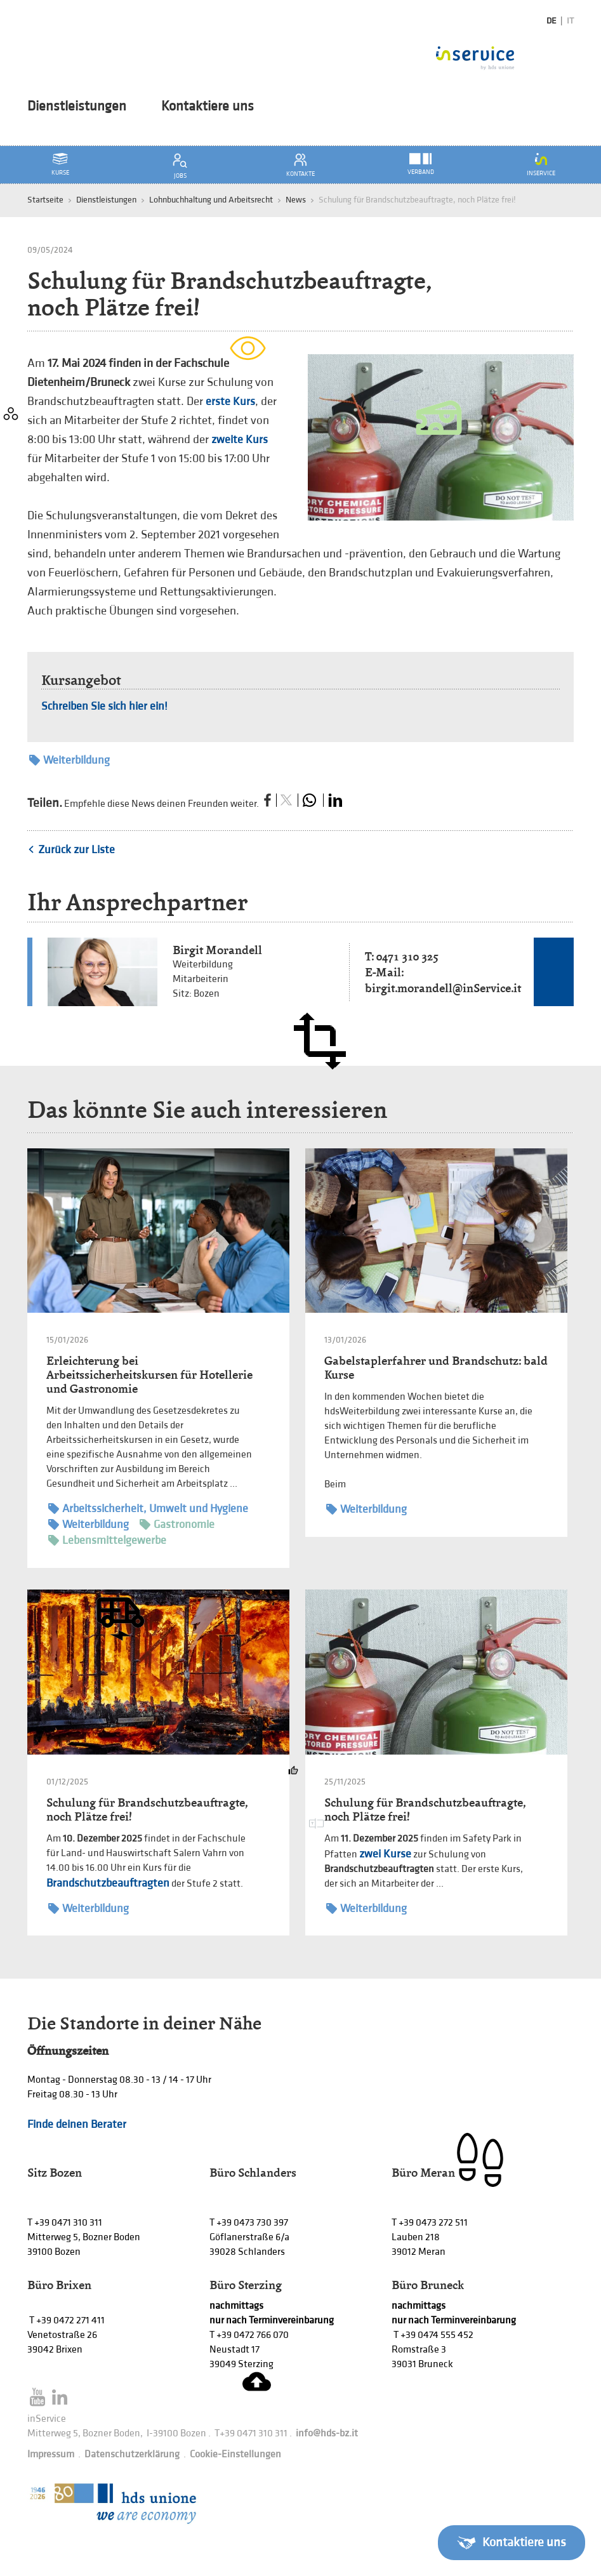 Image resolution: width=601 pixels, height=2576 pixels. Describe the element at coordinates (121, 1617) in the screenshot. I see `select electric rickshaw as transportation option` at that location.